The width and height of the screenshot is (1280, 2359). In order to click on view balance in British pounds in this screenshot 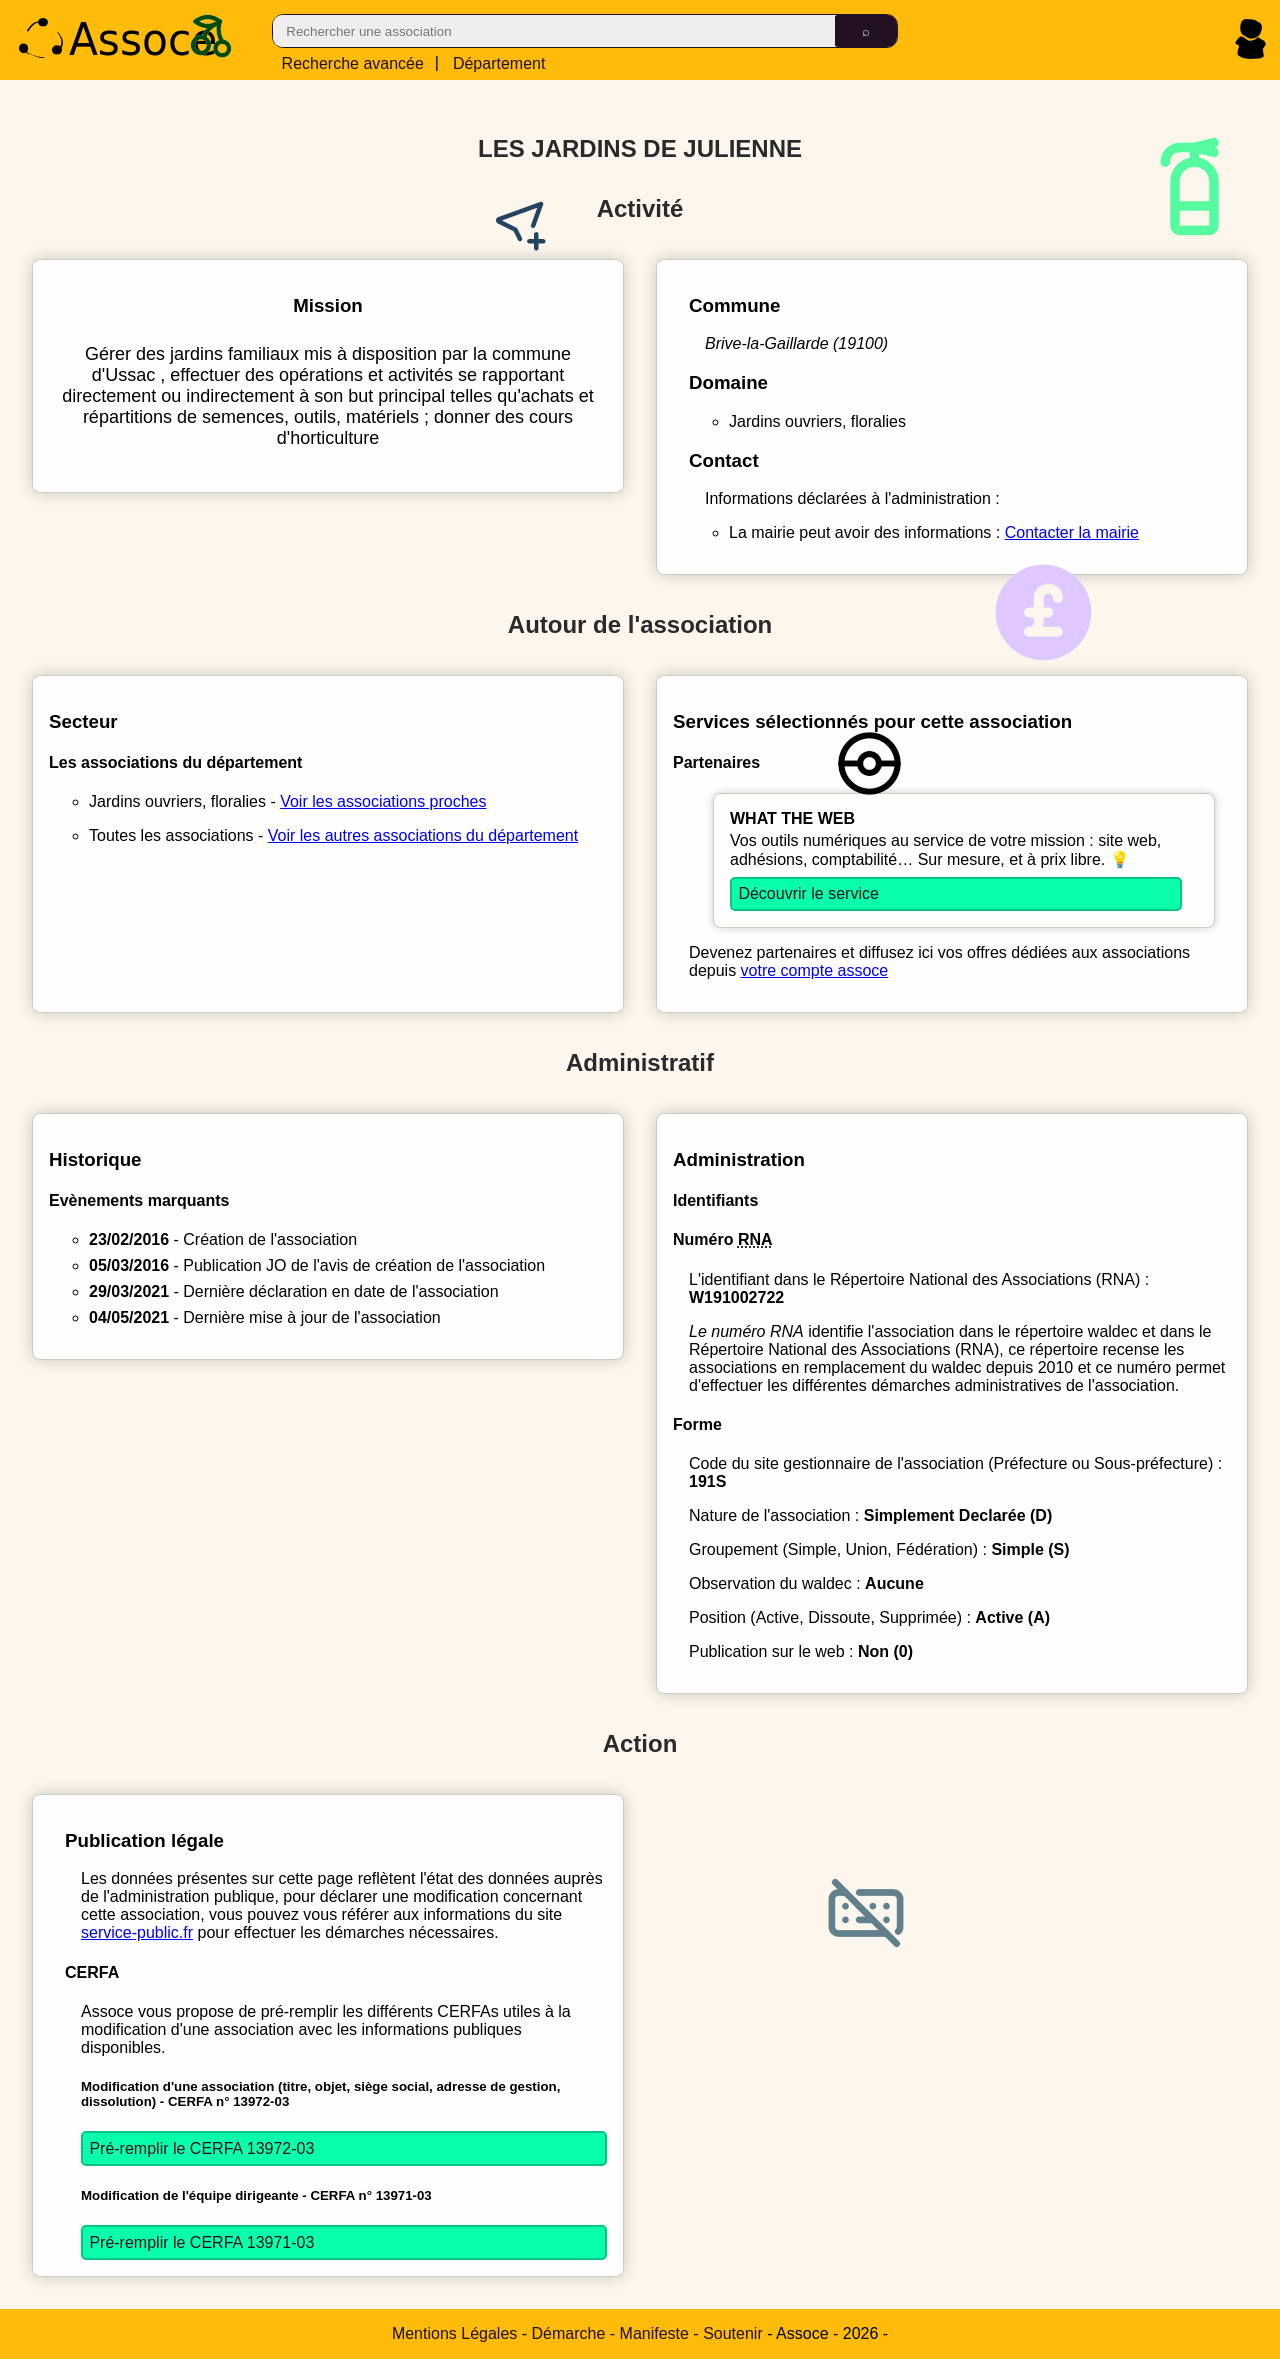, I will do `click(1043, 612)`.